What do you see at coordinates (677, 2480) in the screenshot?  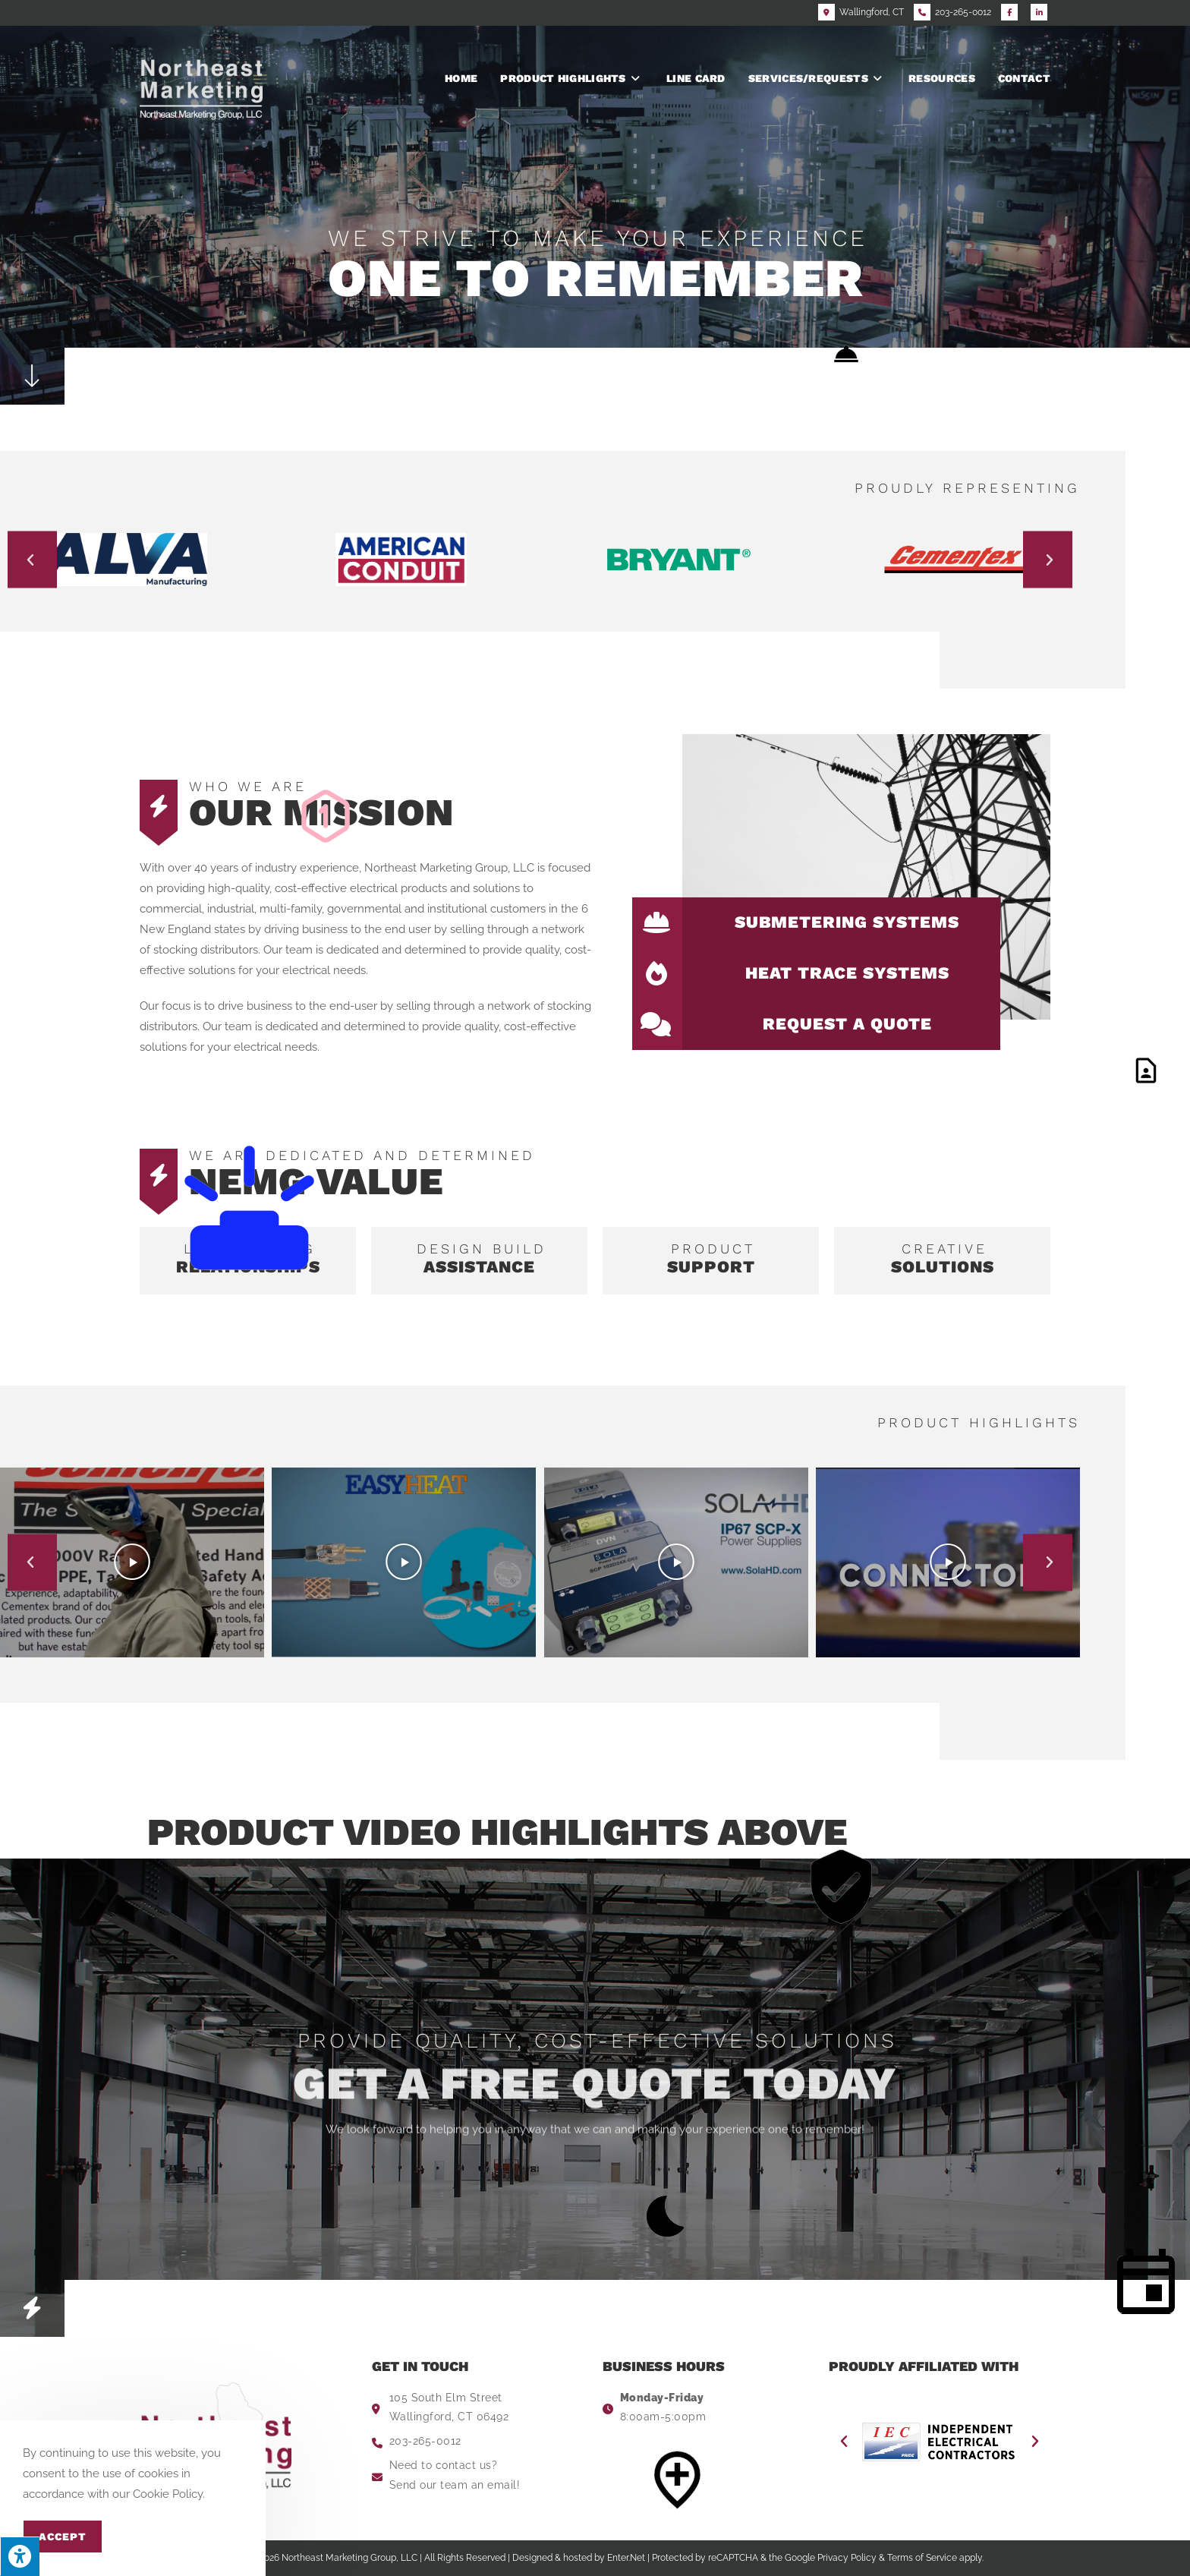 I see `add a new location pin` at bounding box center [677, 2480].